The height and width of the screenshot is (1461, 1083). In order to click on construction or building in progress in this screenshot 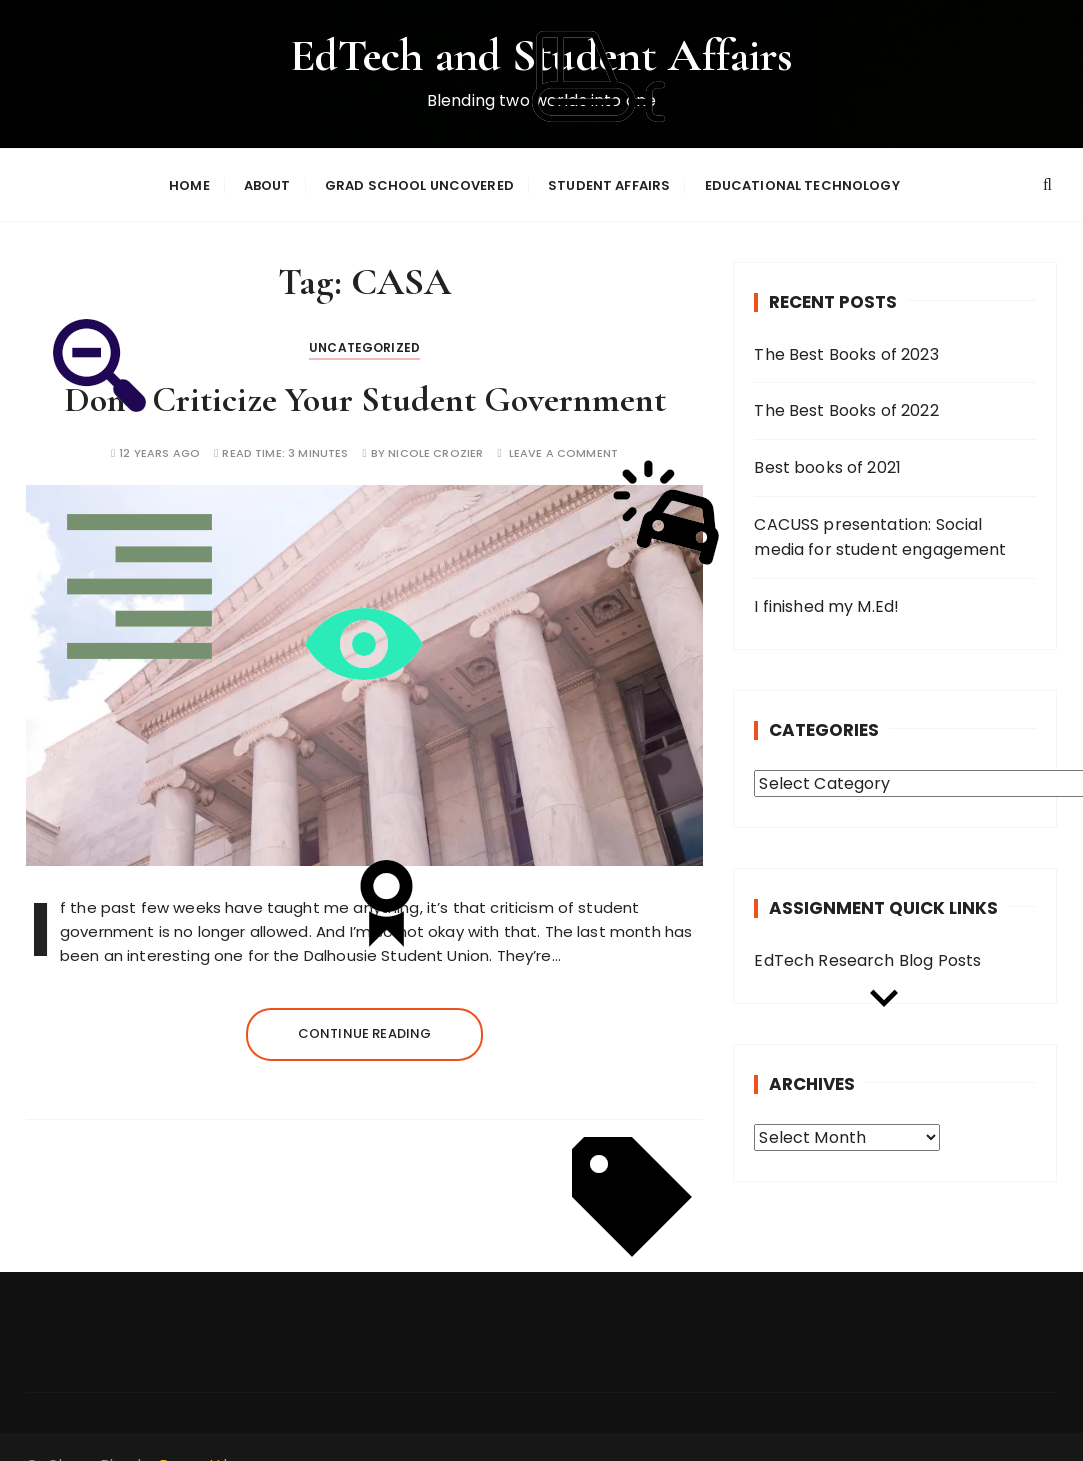, I will do `click(598, 76)`.